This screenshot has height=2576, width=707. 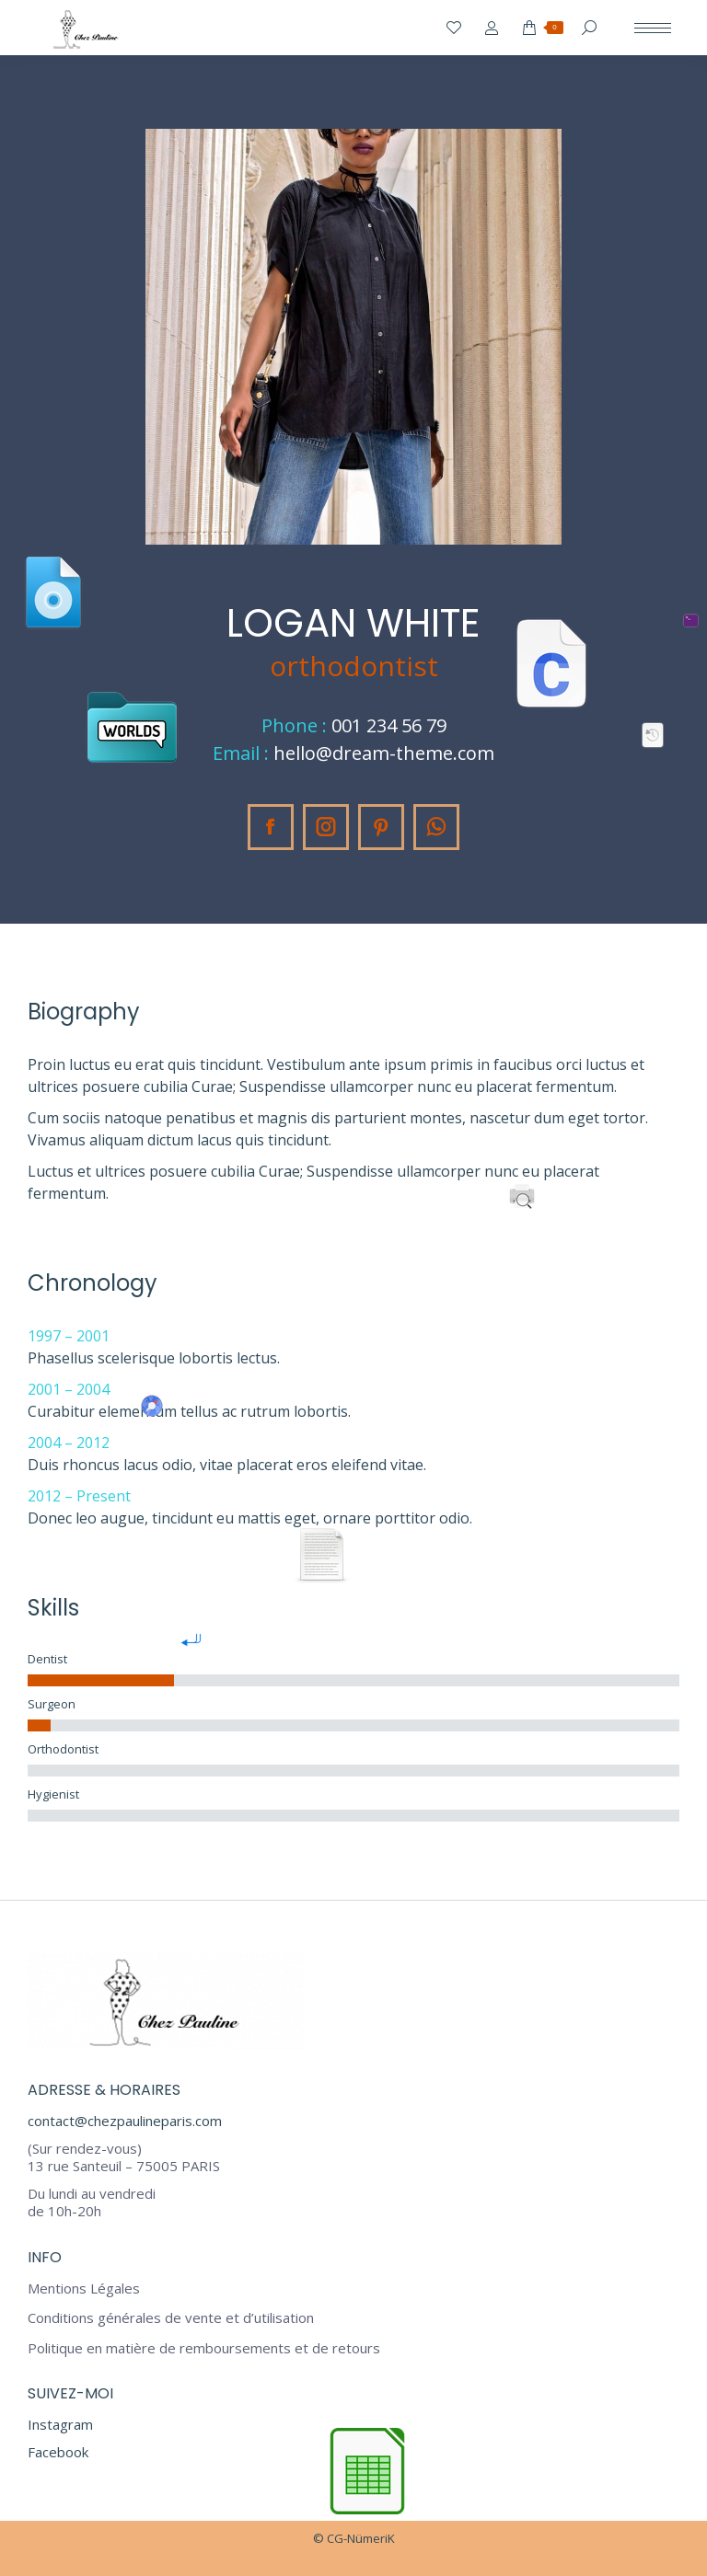 What do you see at coordinates (653, 735) in the screenshot?
I see `a deleted file in the trash` at bounding box center [653, 735].